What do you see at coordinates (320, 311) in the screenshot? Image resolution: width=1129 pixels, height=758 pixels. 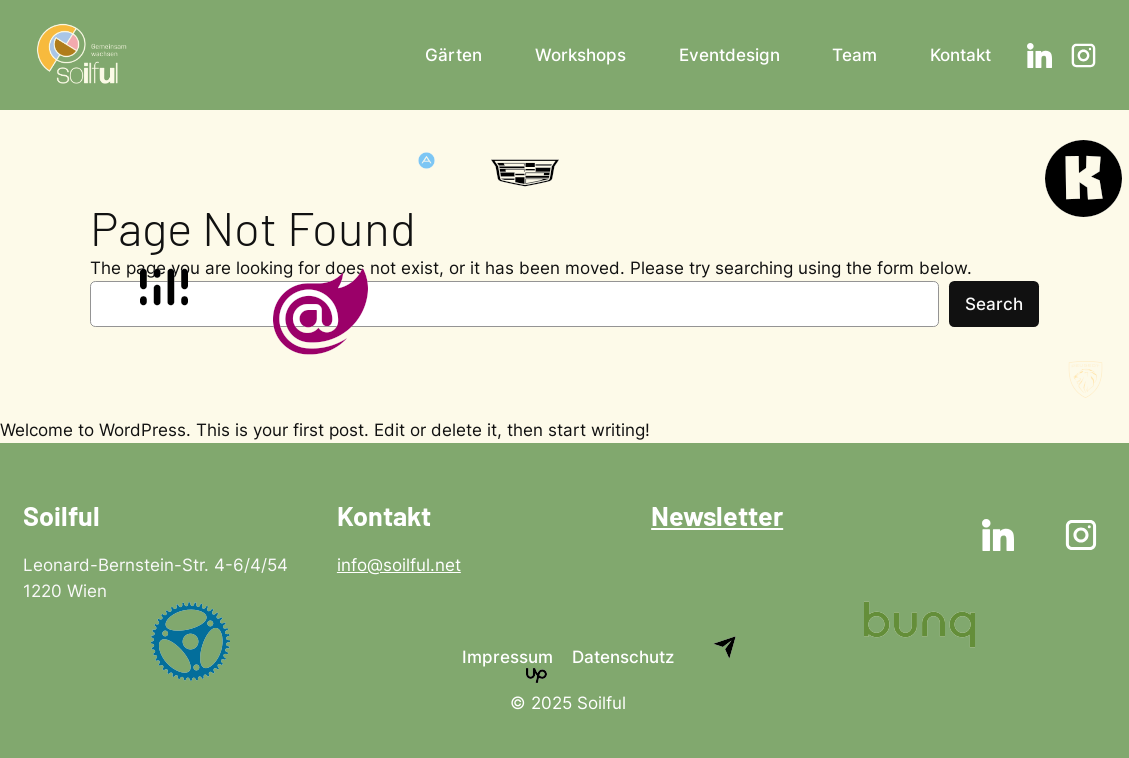 I see `Blazor framework logo` at bounding box center [320, 311].